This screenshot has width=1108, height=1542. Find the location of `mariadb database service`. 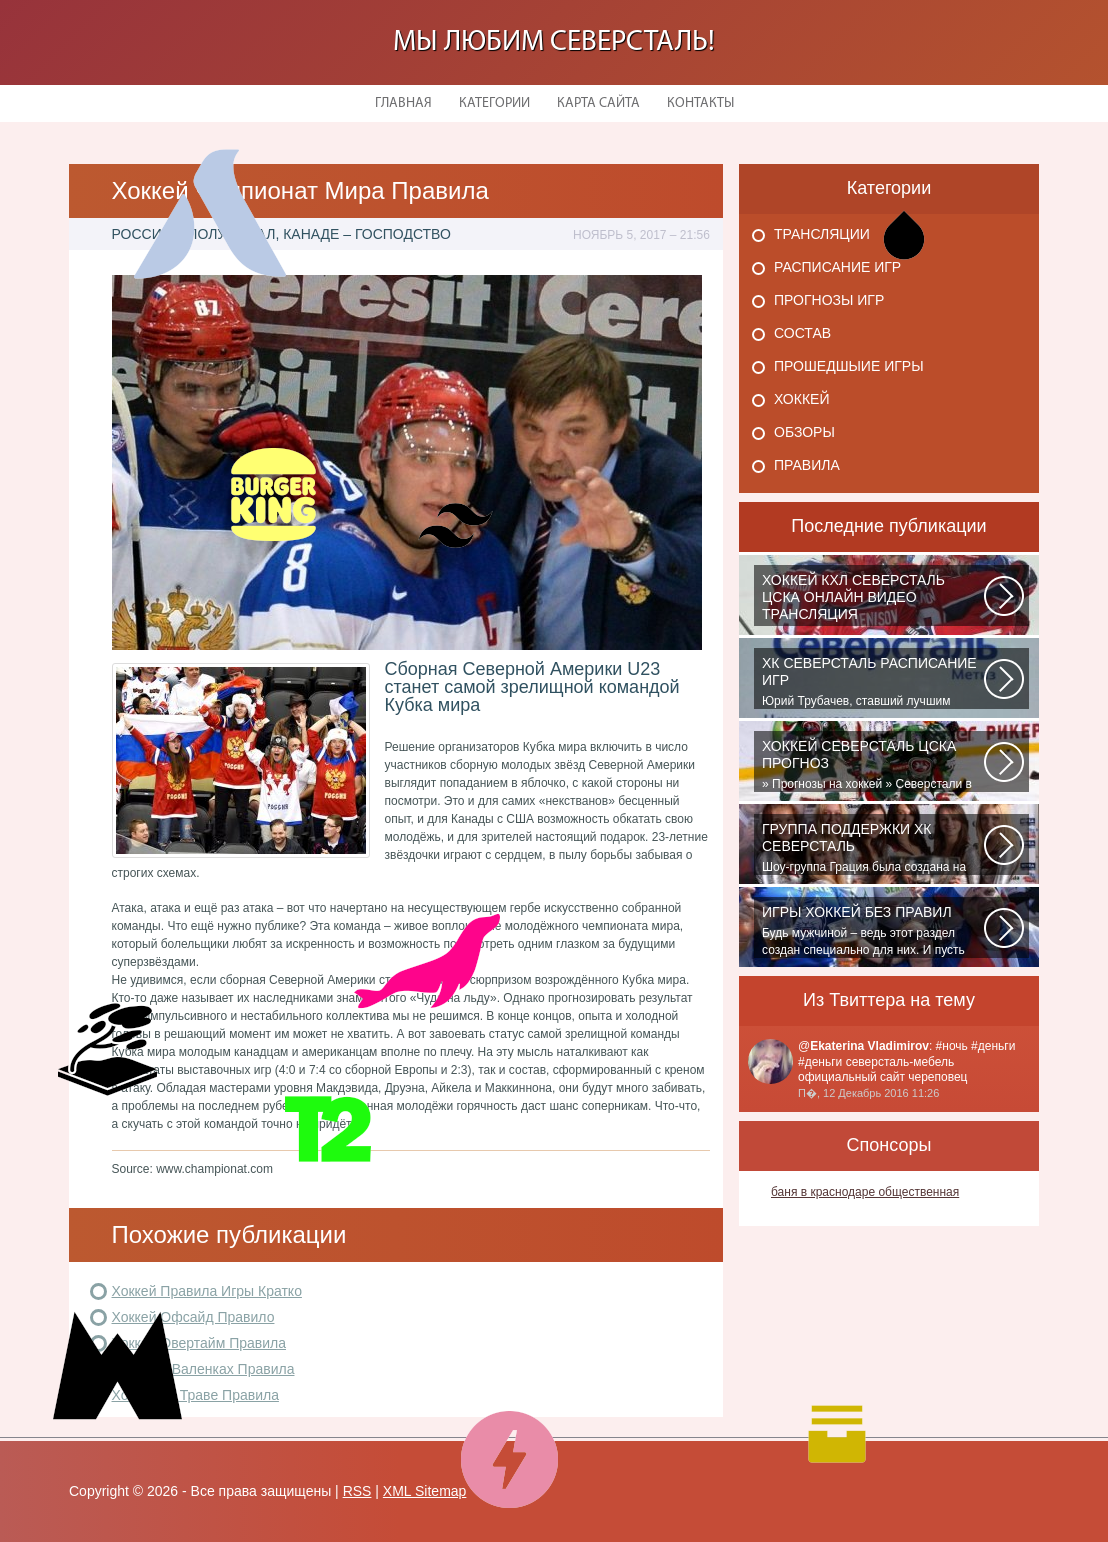

mariadb database service is located at coordinates (427, 961).